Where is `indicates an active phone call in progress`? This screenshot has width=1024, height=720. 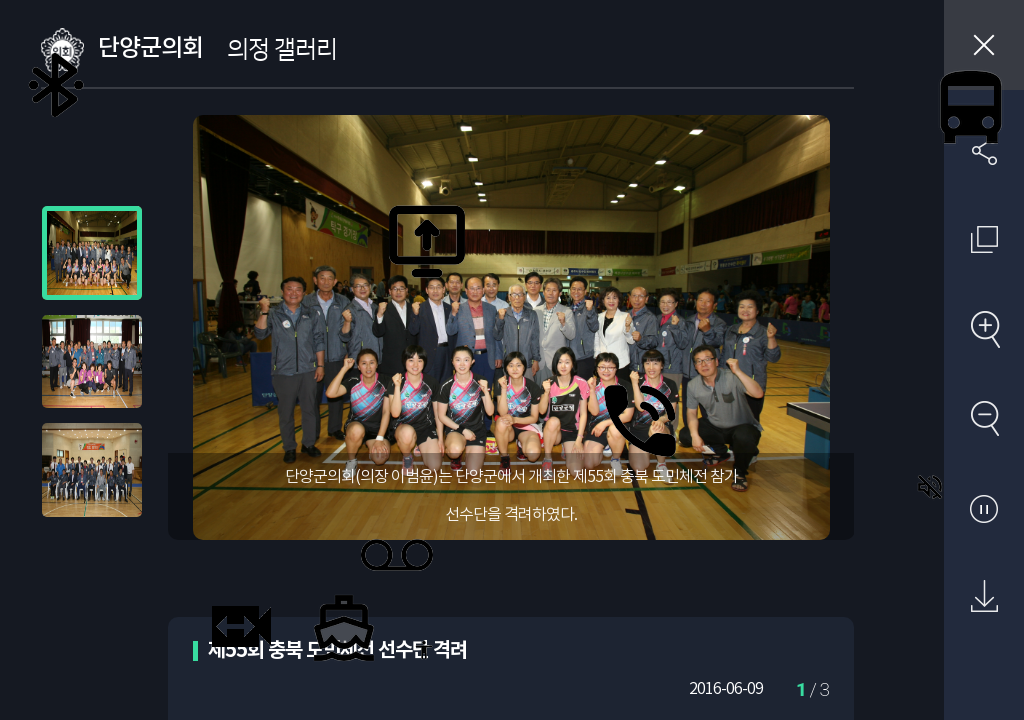
indicates an active phone call in progress is located at coordinates (640, 421).